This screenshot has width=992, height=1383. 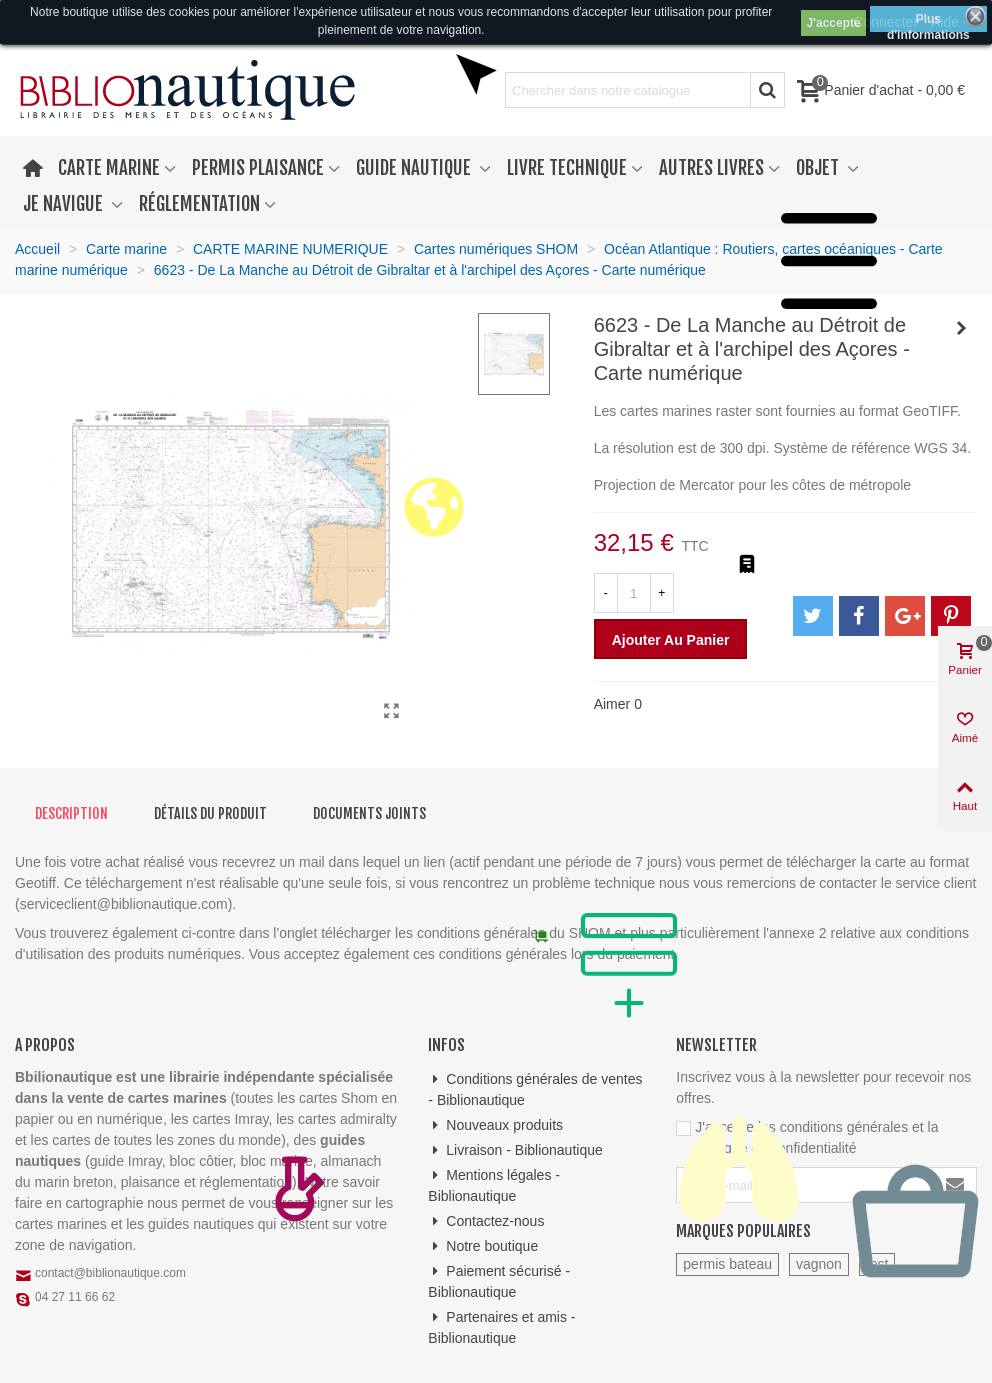 I want to click on toggle medium density view for list items, so click(x=829, y=261).